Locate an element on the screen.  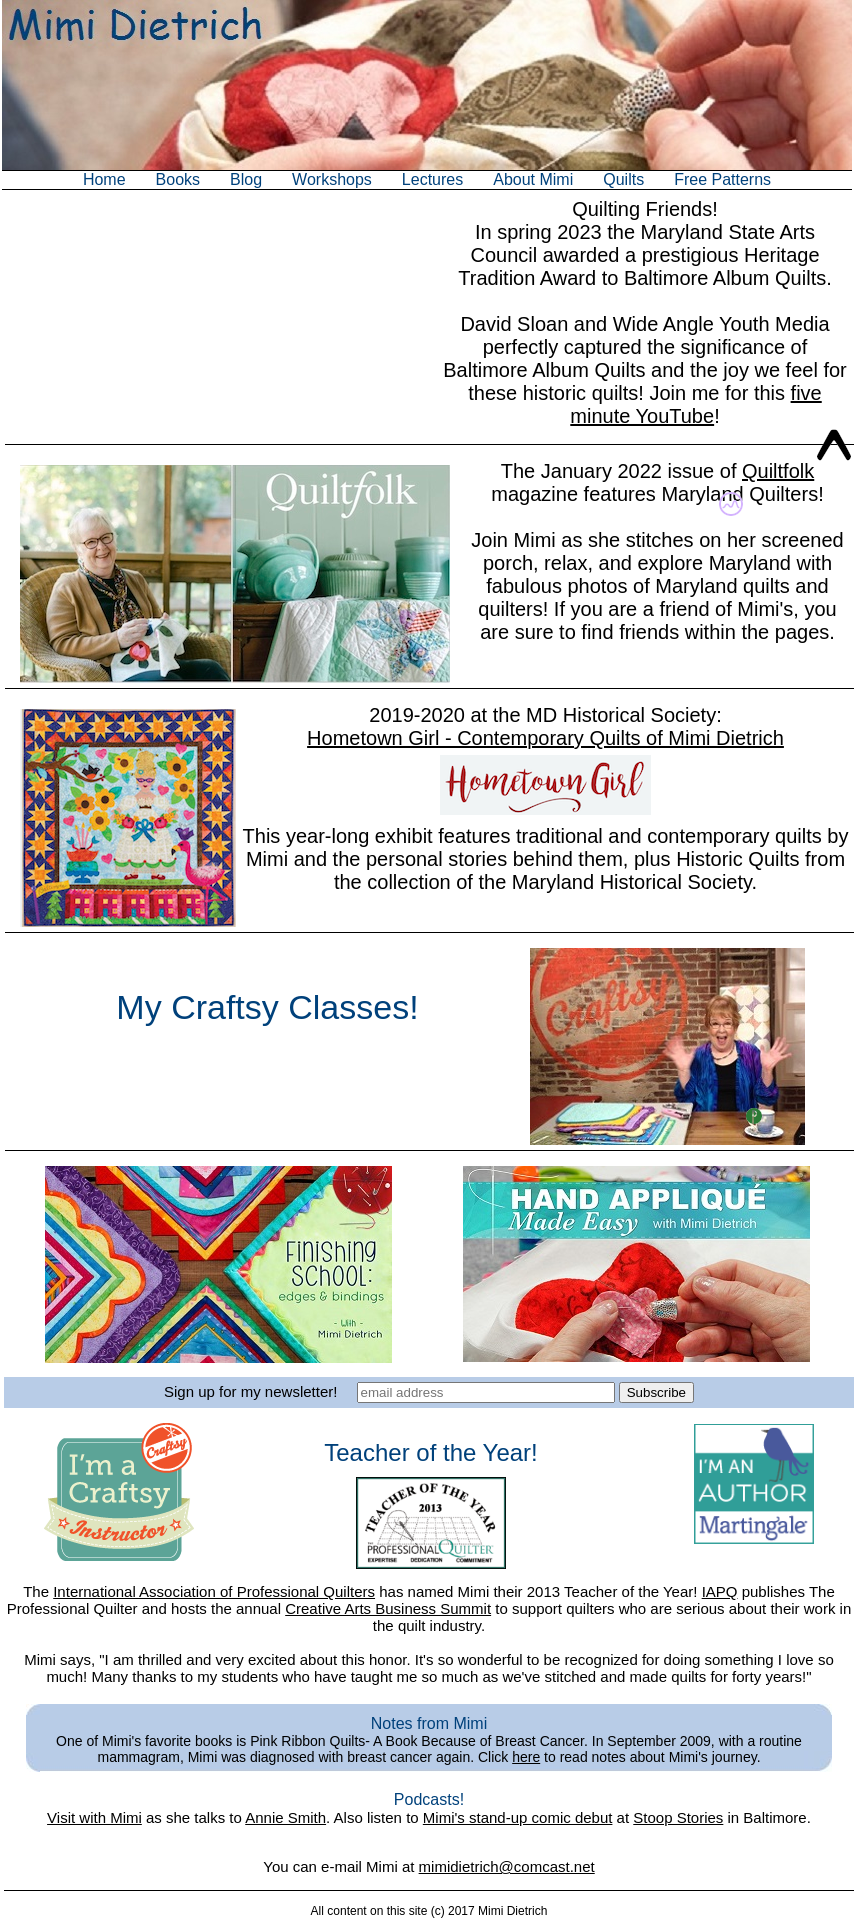
expo development platform logo is located at coordinates (834, 445).